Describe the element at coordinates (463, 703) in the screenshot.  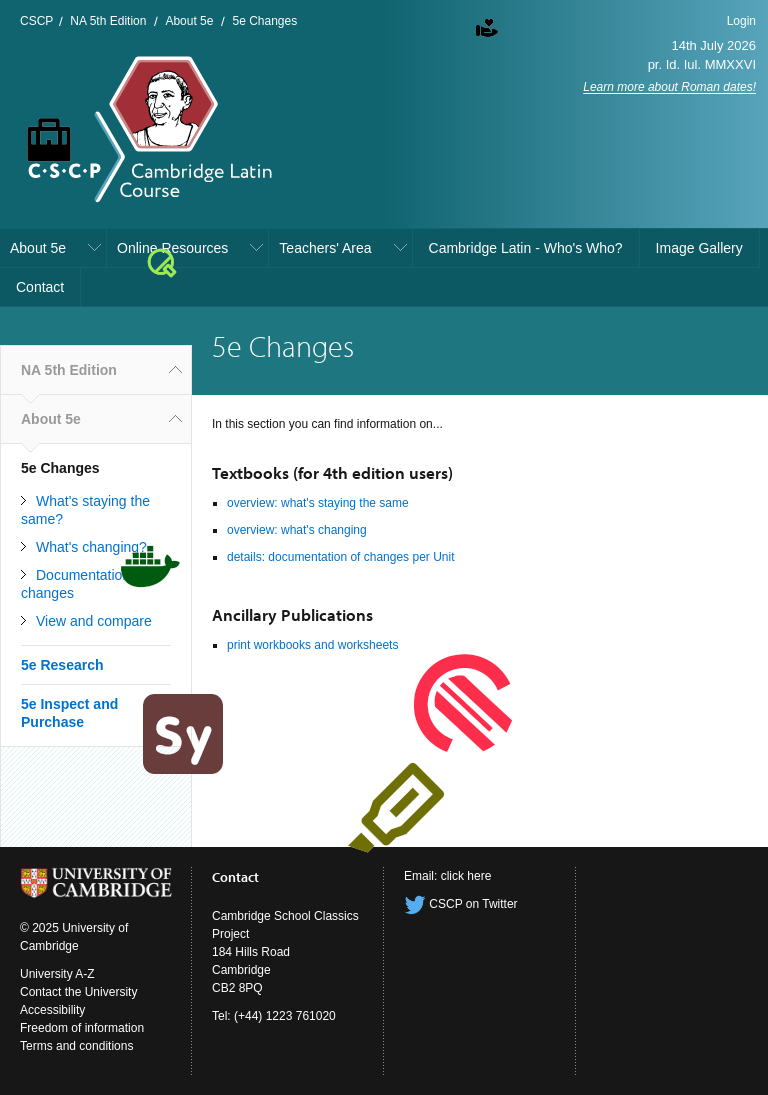
I see `autocannon HTTP benchmarking tool logo` at that location.